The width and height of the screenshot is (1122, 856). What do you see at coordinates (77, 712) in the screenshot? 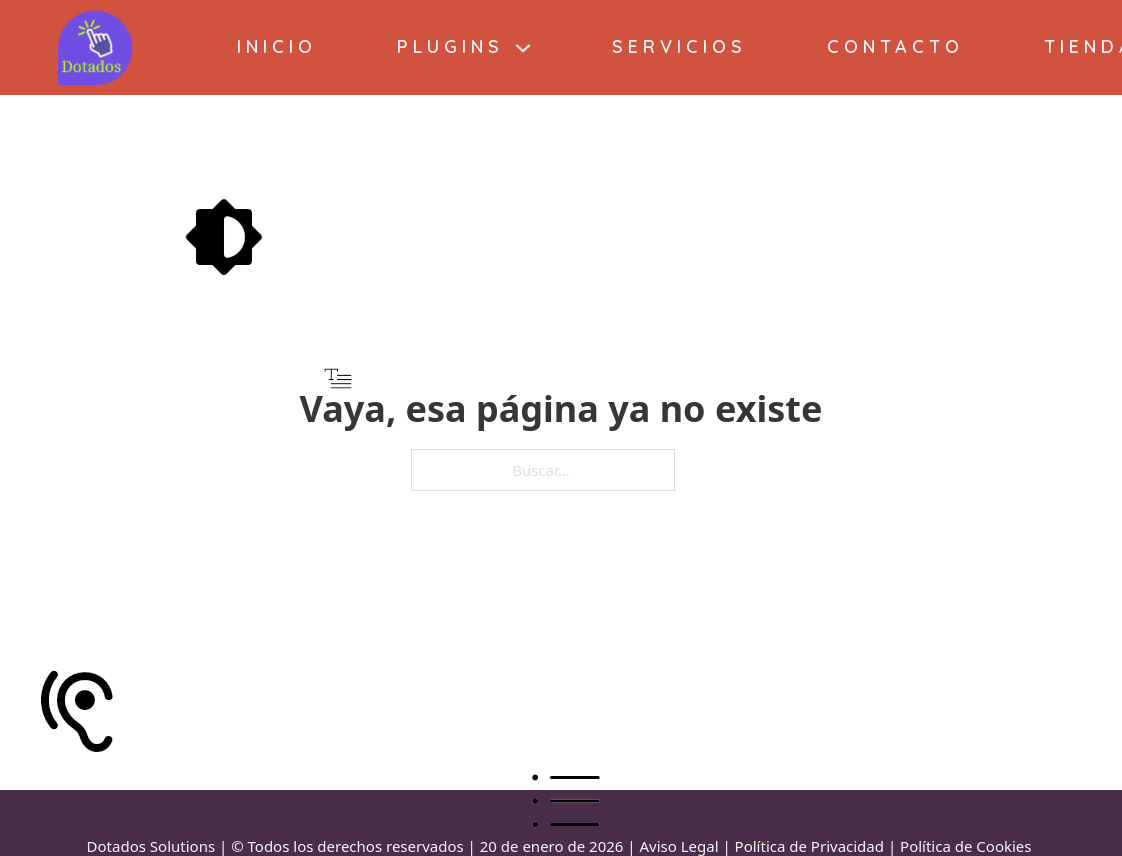
I see `access hearing or audio accessibility settings` at bounding box center [77, 712].